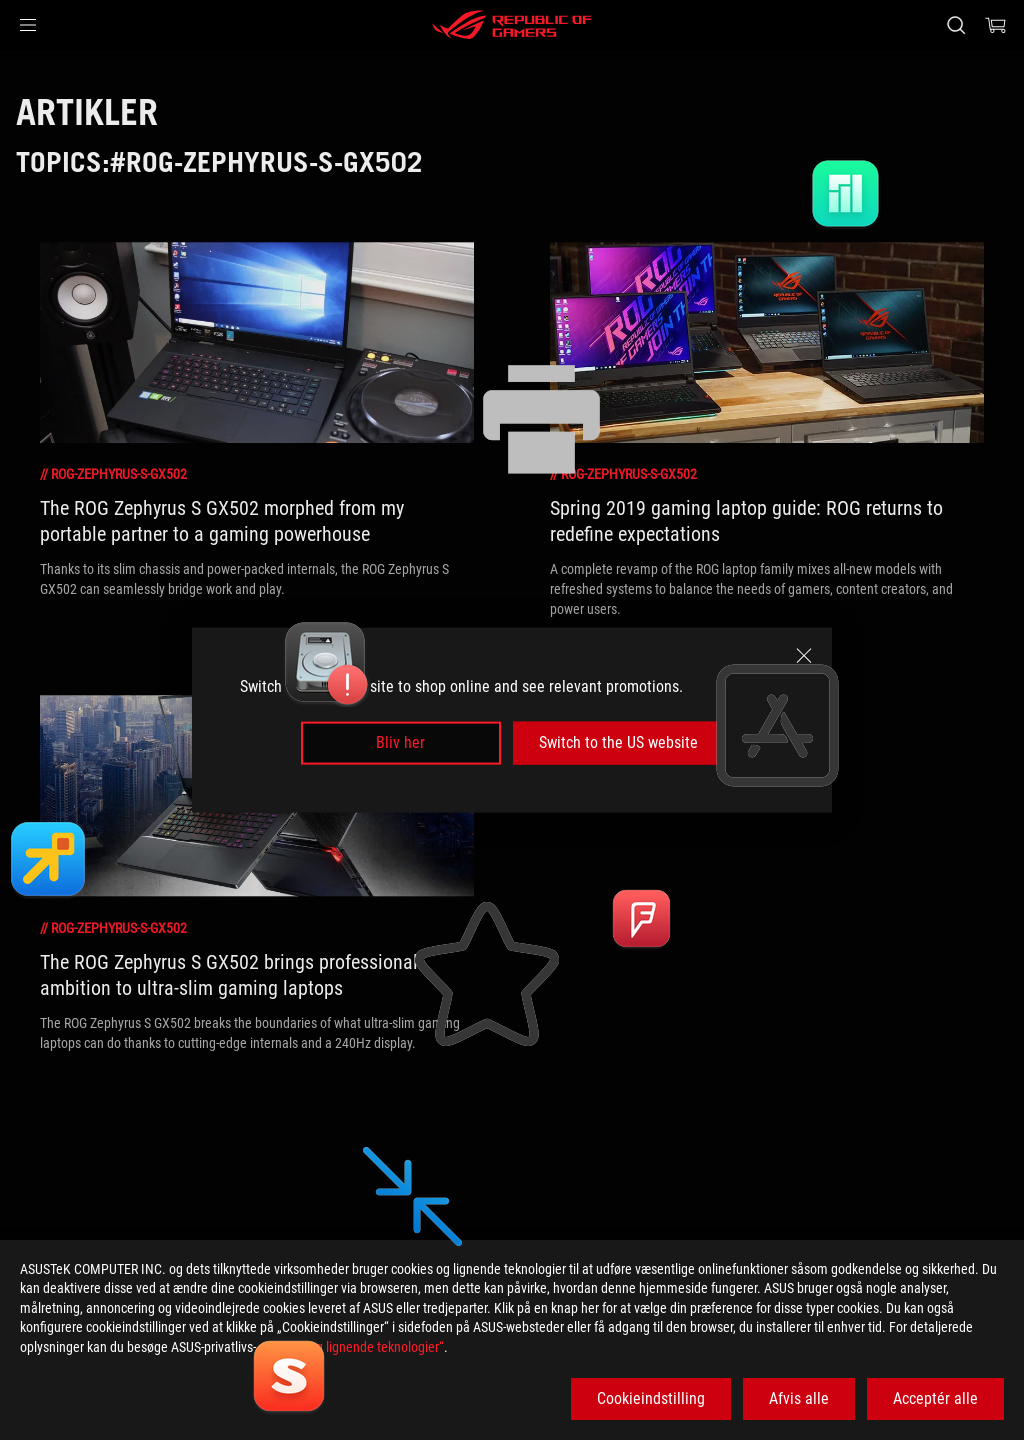 This screenshot has width=1024, height=1440. What do you see at coordinates (412, 1196) in the screenshot?
I see `compress or reduce file size` at bounding box center [412, 1196].